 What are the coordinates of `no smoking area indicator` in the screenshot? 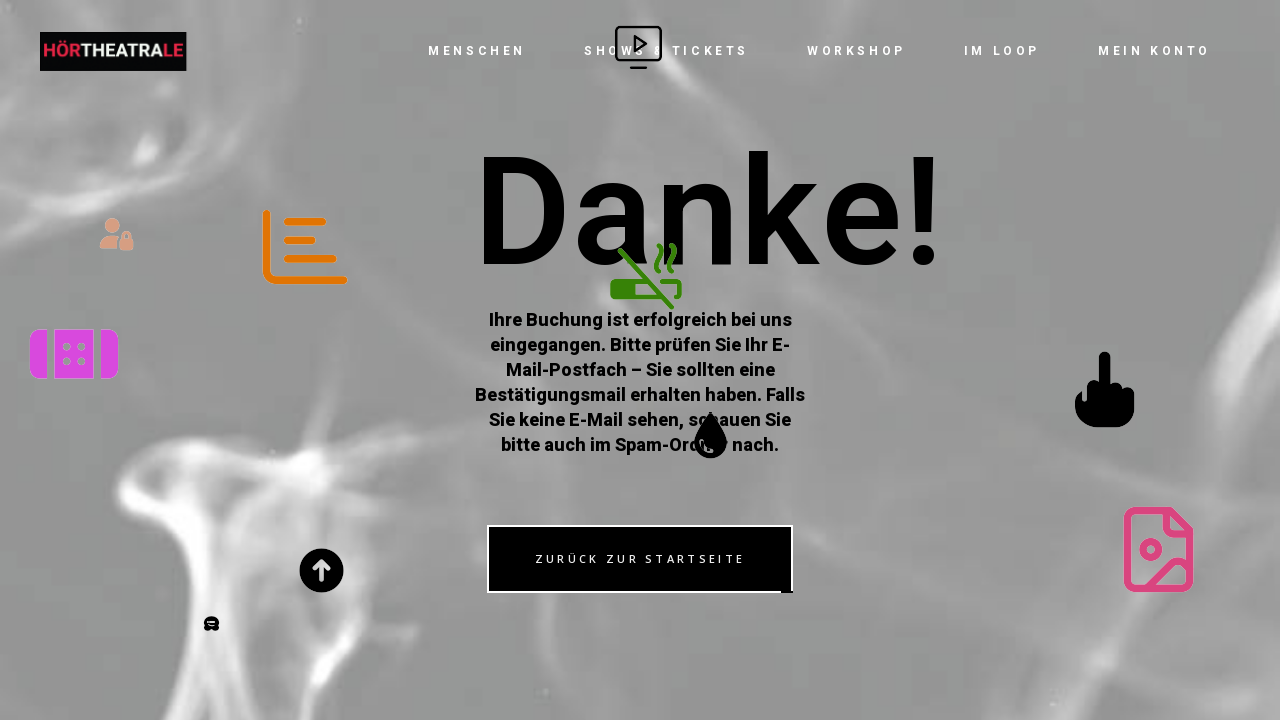 It's located at (646, 279).